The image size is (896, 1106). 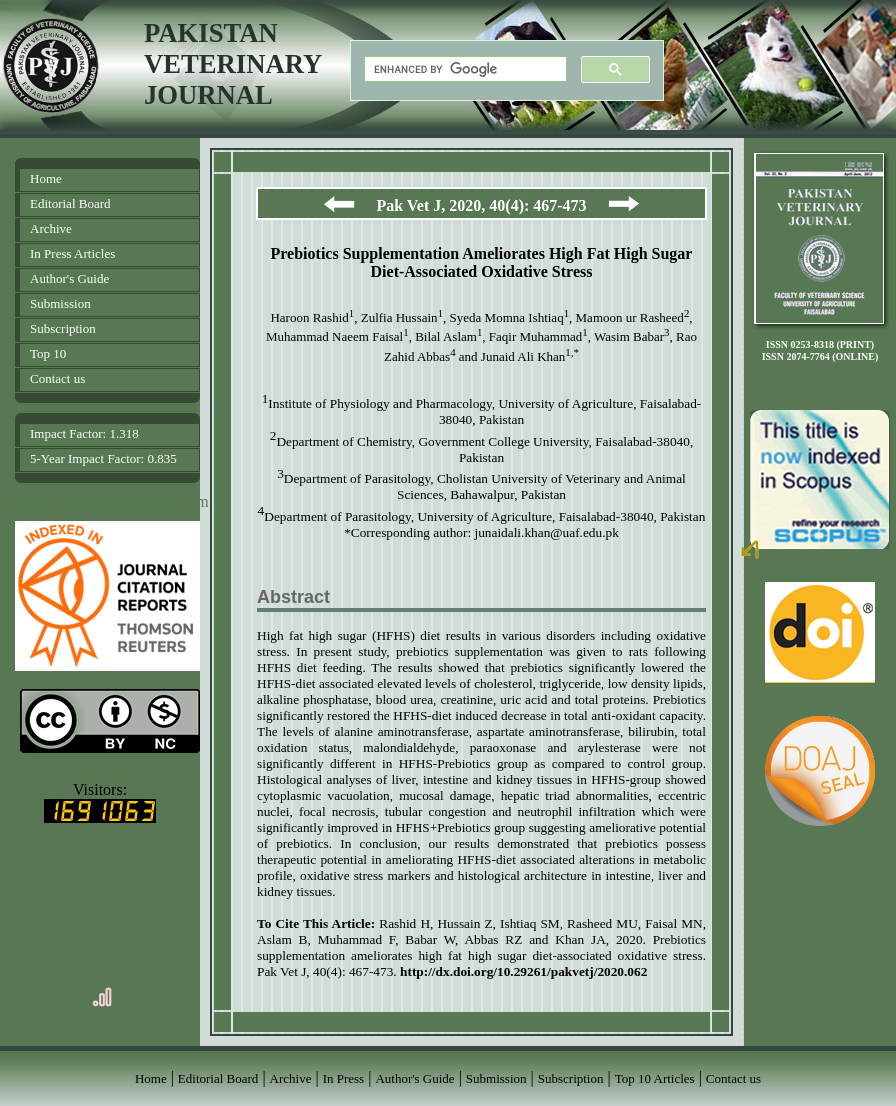 I want to click on make a sharp left turn in navigation, so click(x=750, y=549).